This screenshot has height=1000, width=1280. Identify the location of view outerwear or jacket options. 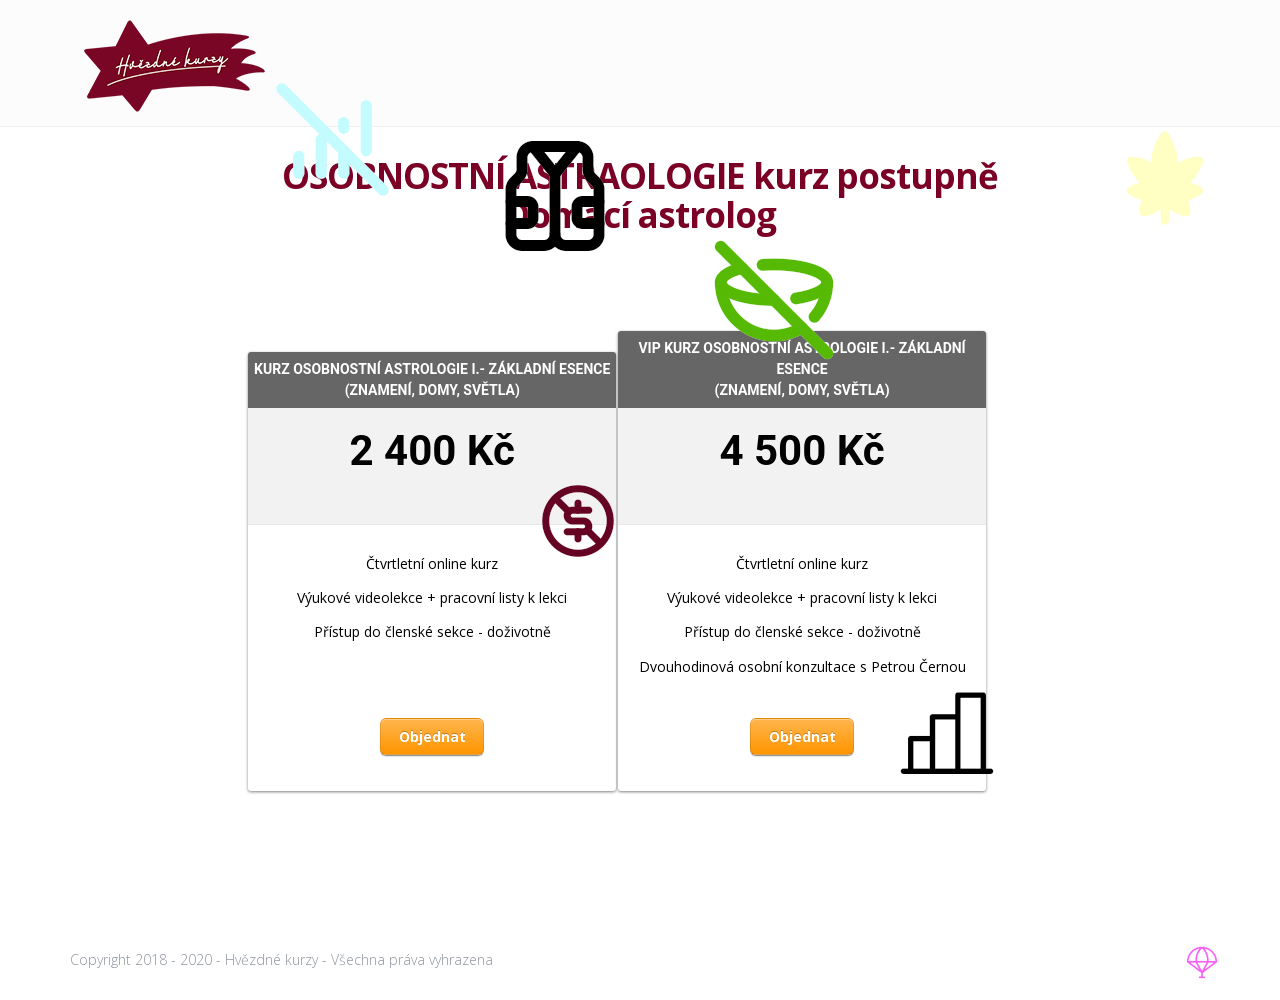
(555, 196).